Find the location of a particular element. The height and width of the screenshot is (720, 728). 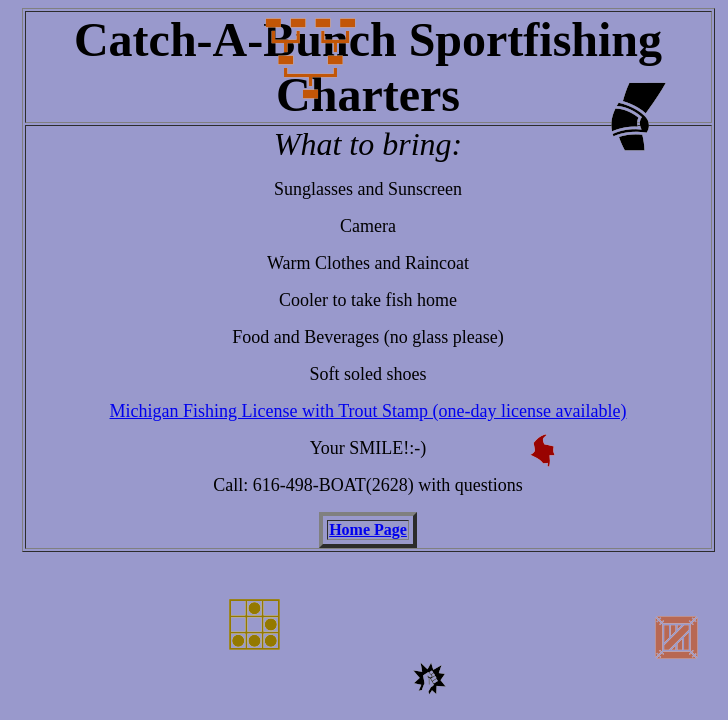

select colombia as your country or region is located at coordinates (542, 450).